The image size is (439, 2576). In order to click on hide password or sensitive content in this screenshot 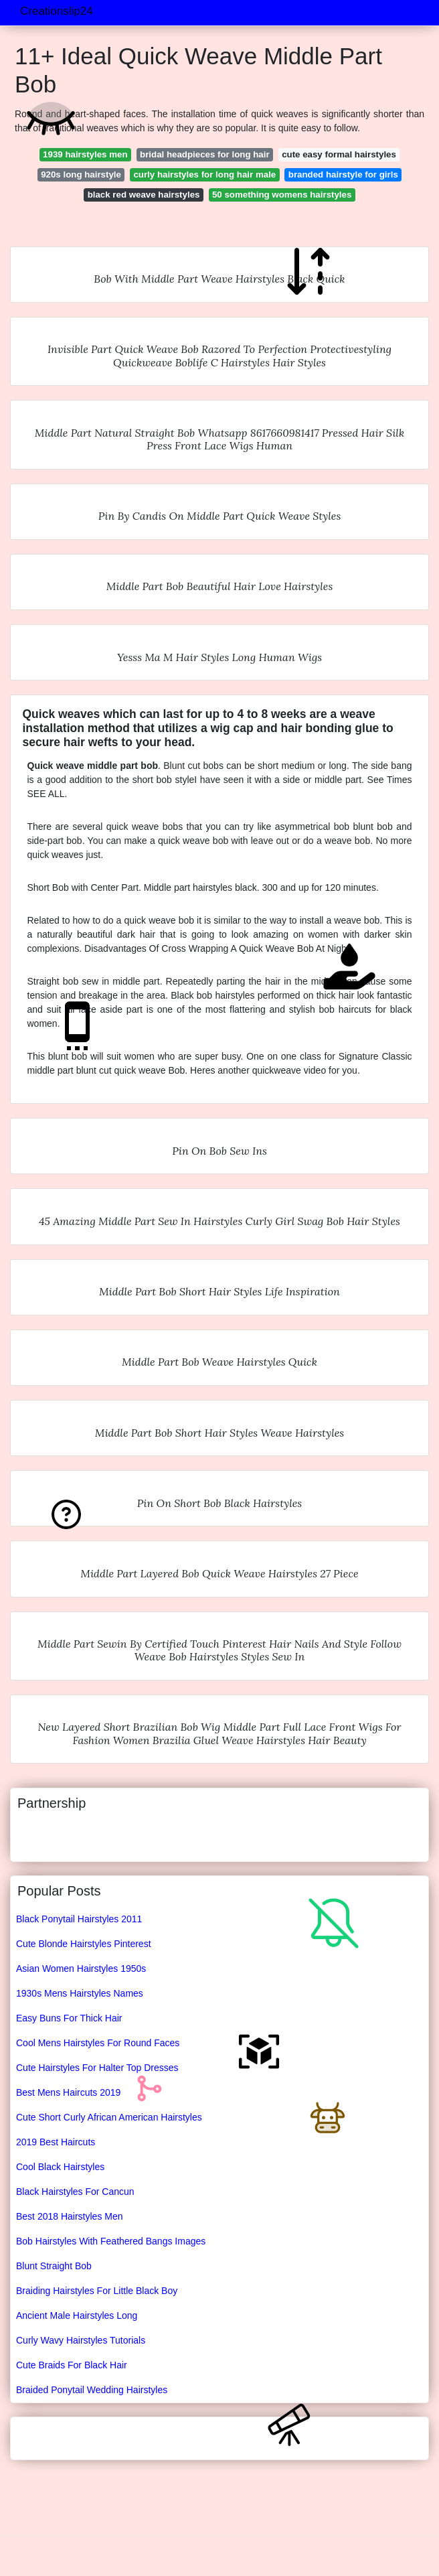, I will do `click(51, 119)`.